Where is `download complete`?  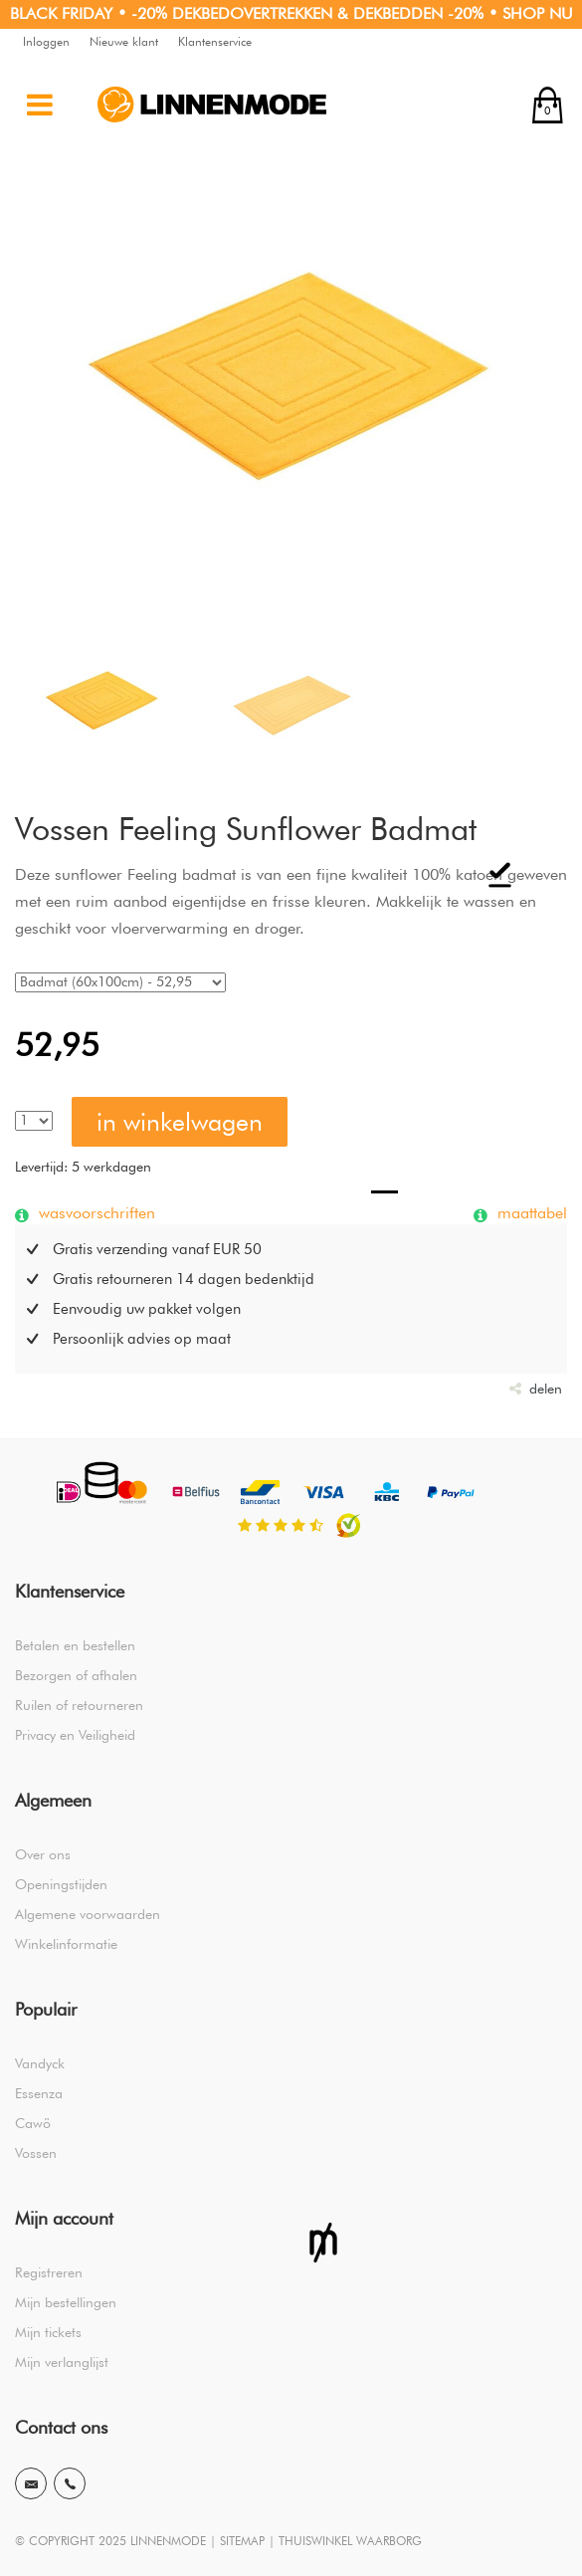
download complete is located at coordinates (499, 874).